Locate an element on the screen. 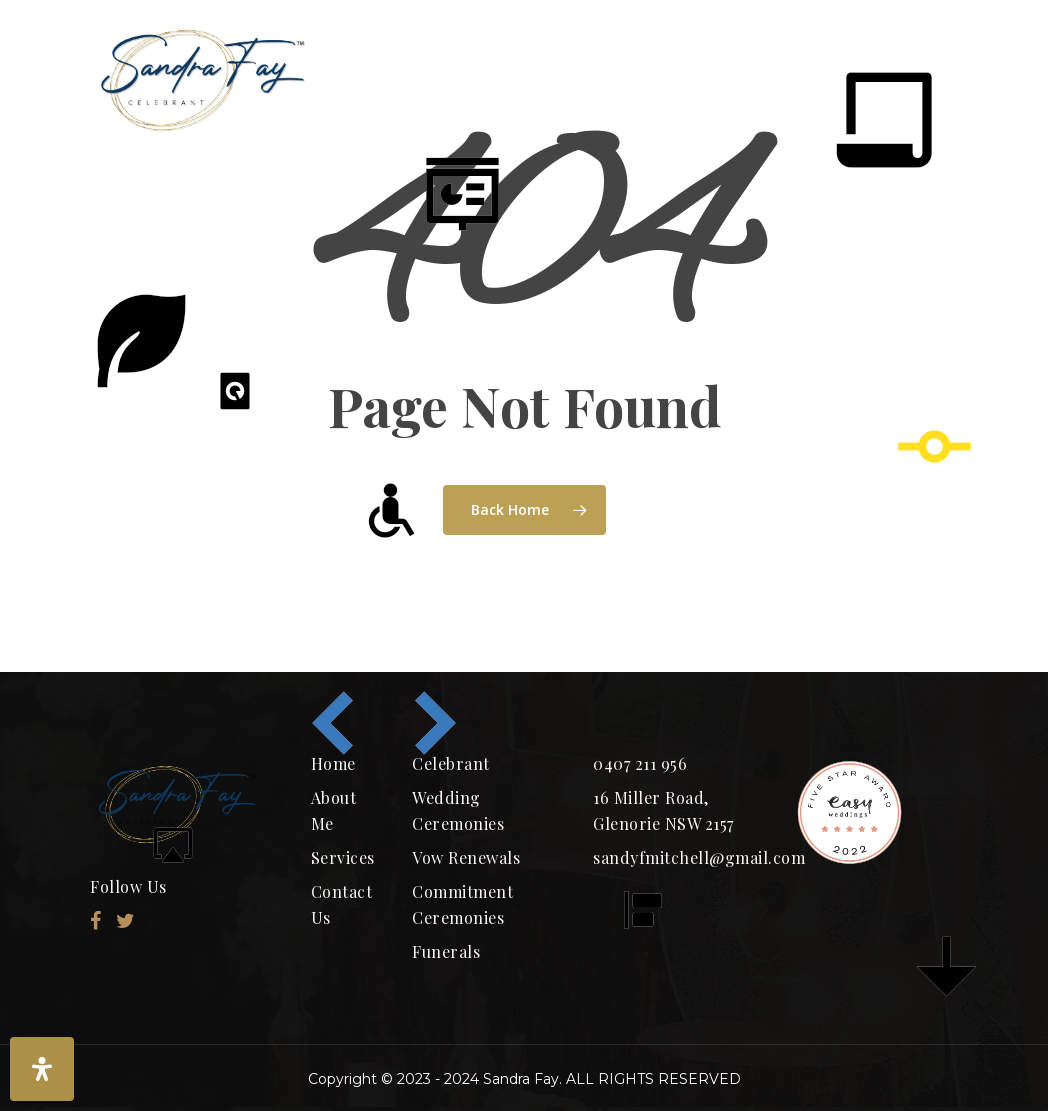 This screenshot has height=1111, width=1048. indicates eco-friendly or sustainable option is located at coordinates (141, 338).